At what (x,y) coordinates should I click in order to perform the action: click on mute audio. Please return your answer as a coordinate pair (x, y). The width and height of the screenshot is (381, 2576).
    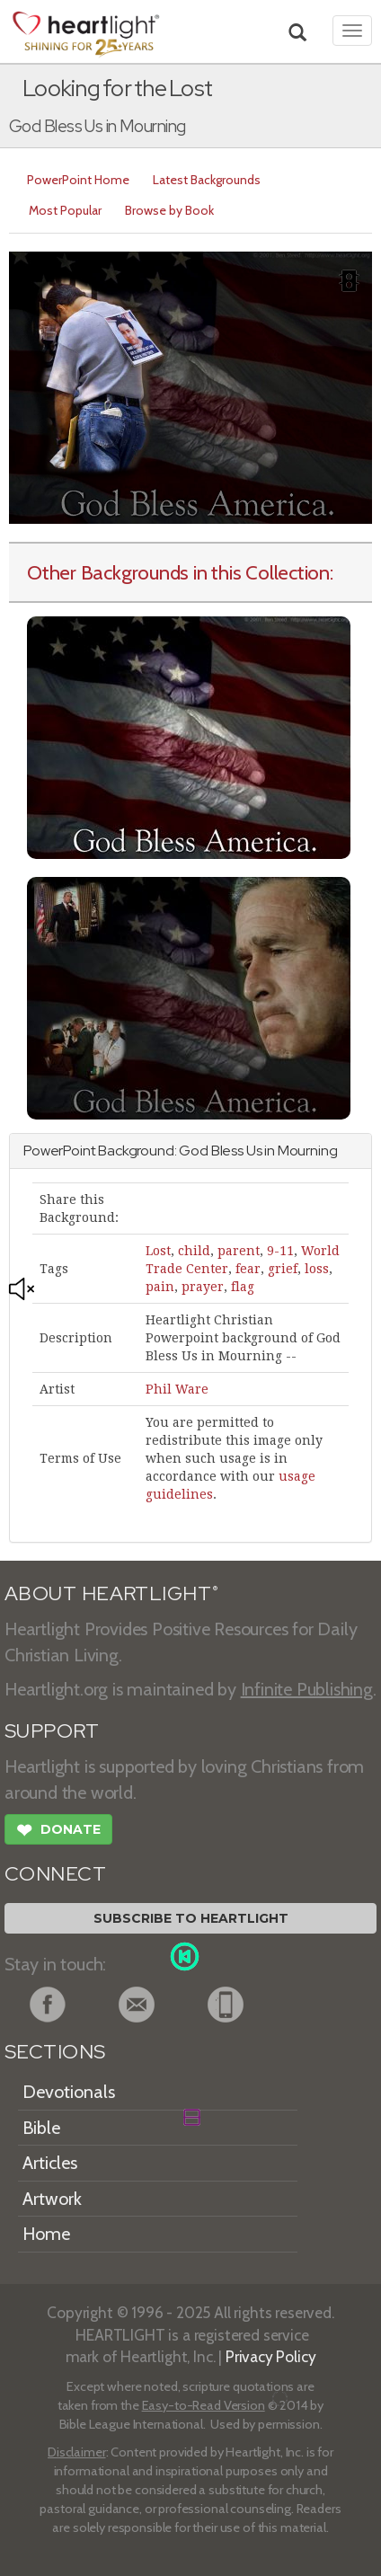
    Looking at the image, I should click on (20, 1288).